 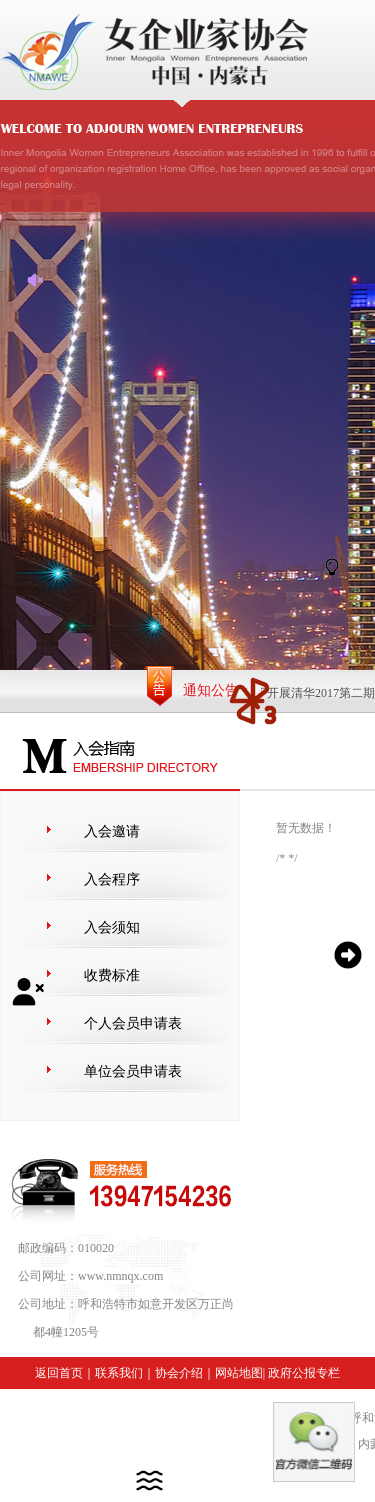 What do you see at coordinates (348, 955) in the screenshot?
I see `go to next item or step` at bounding box center [348, 955].